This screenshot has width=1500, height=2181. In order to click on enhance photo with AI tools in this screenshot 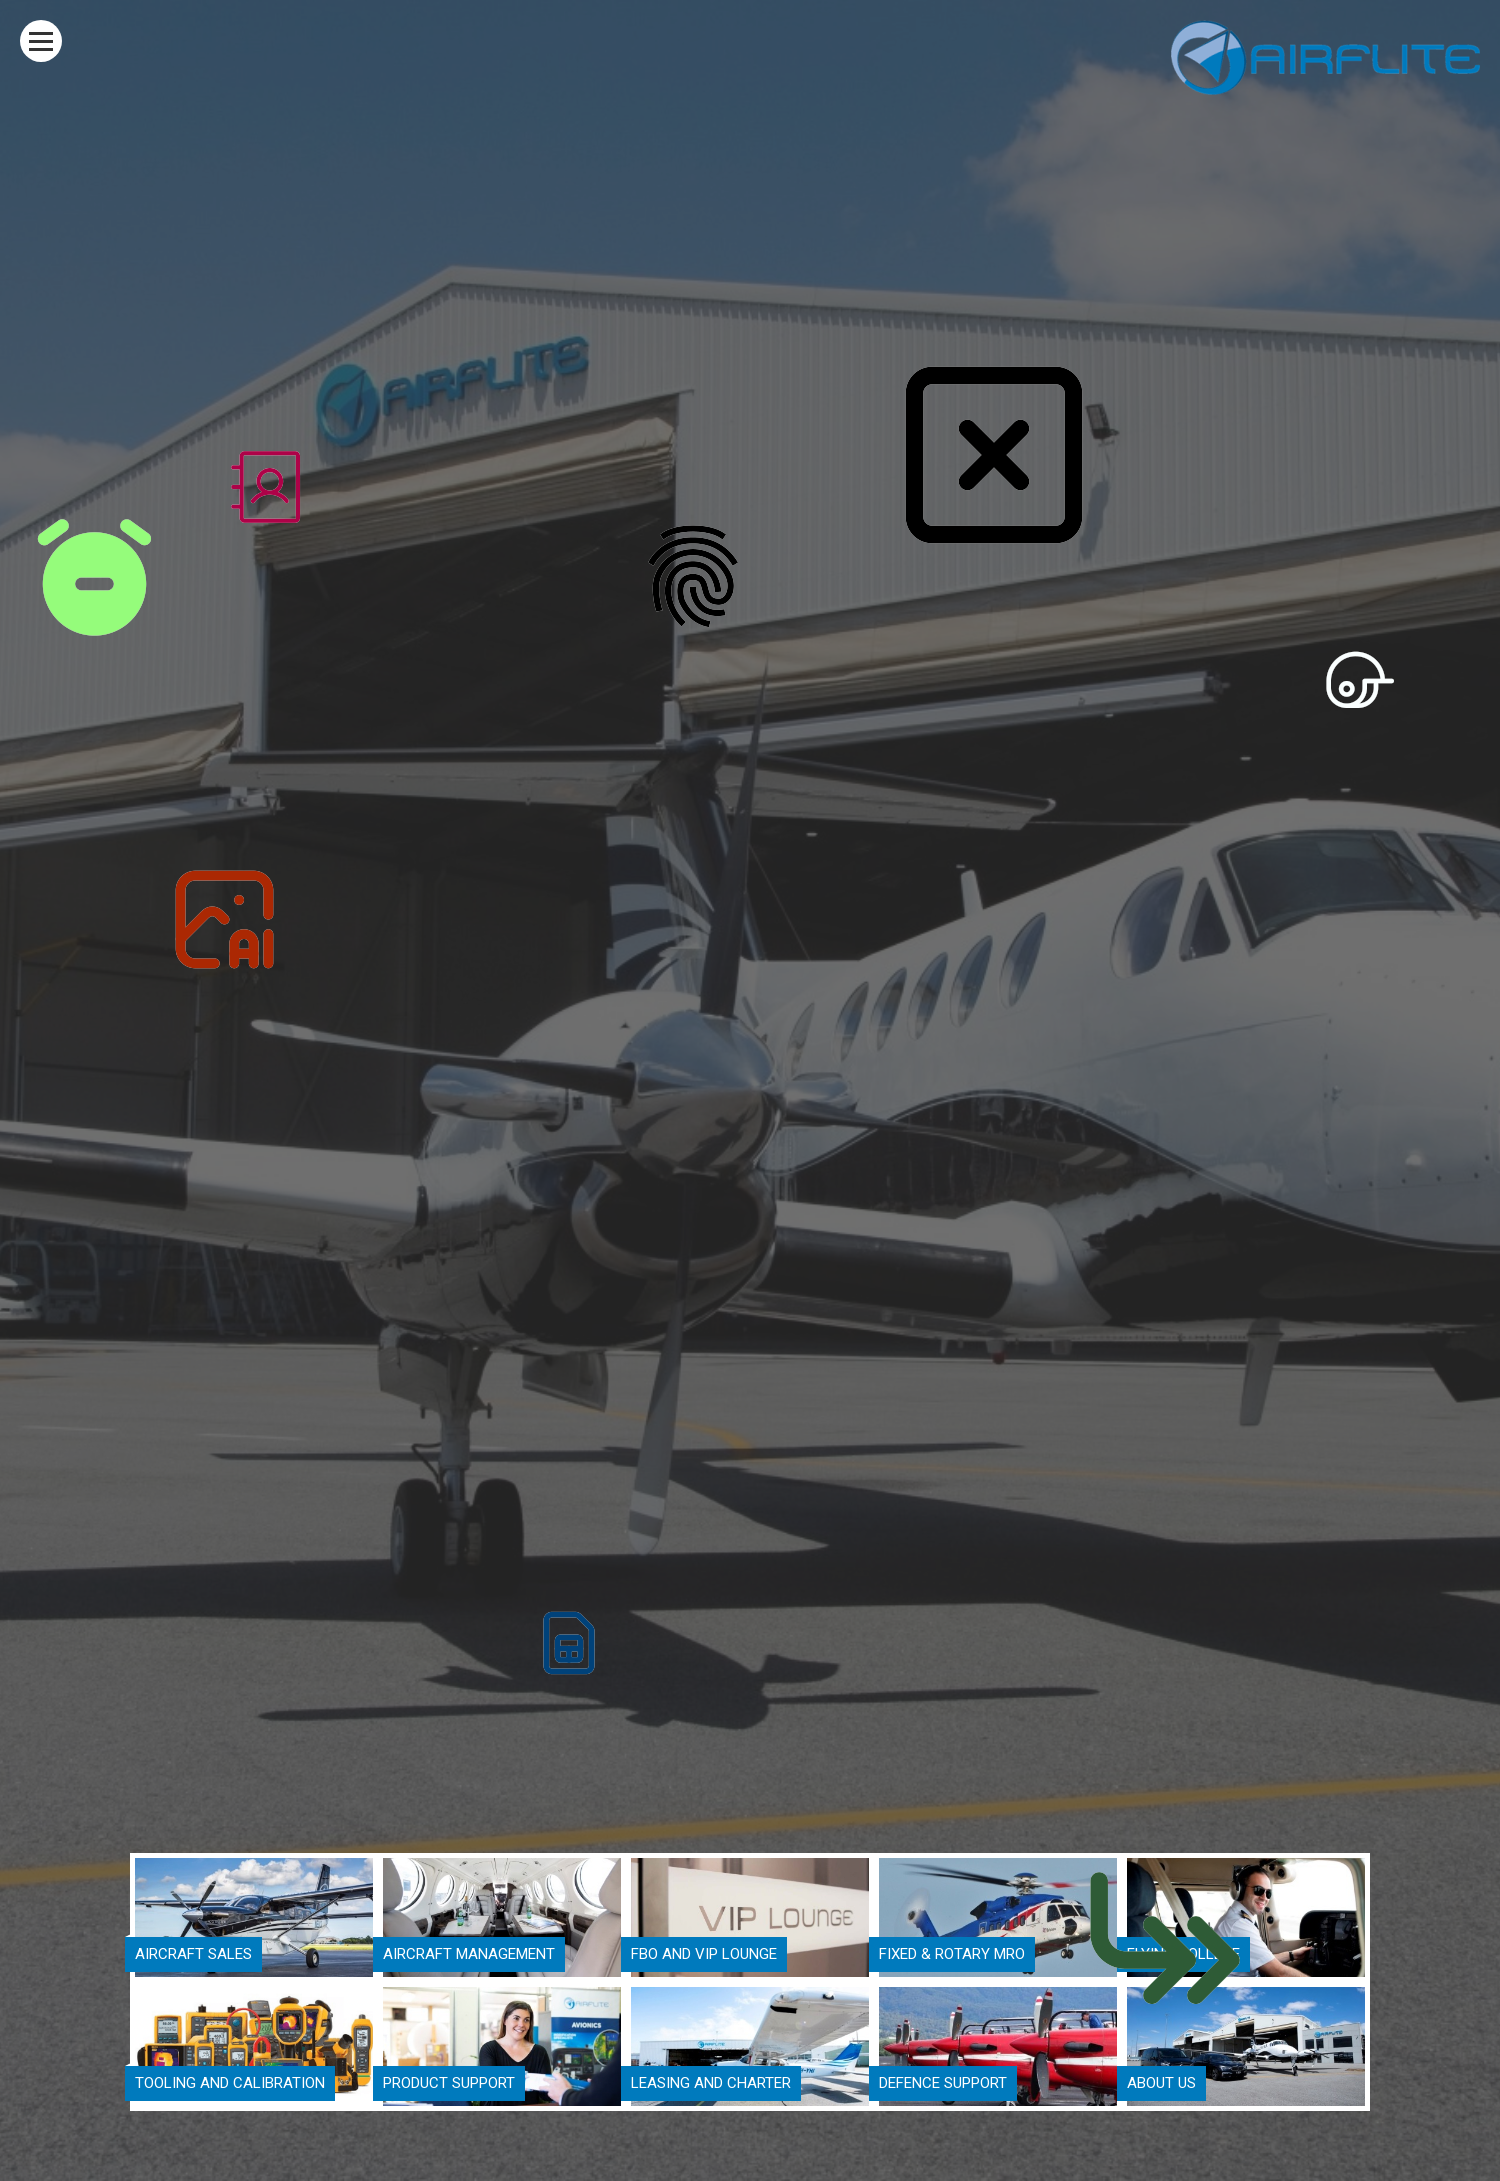, I will do `click(224, 919)`.